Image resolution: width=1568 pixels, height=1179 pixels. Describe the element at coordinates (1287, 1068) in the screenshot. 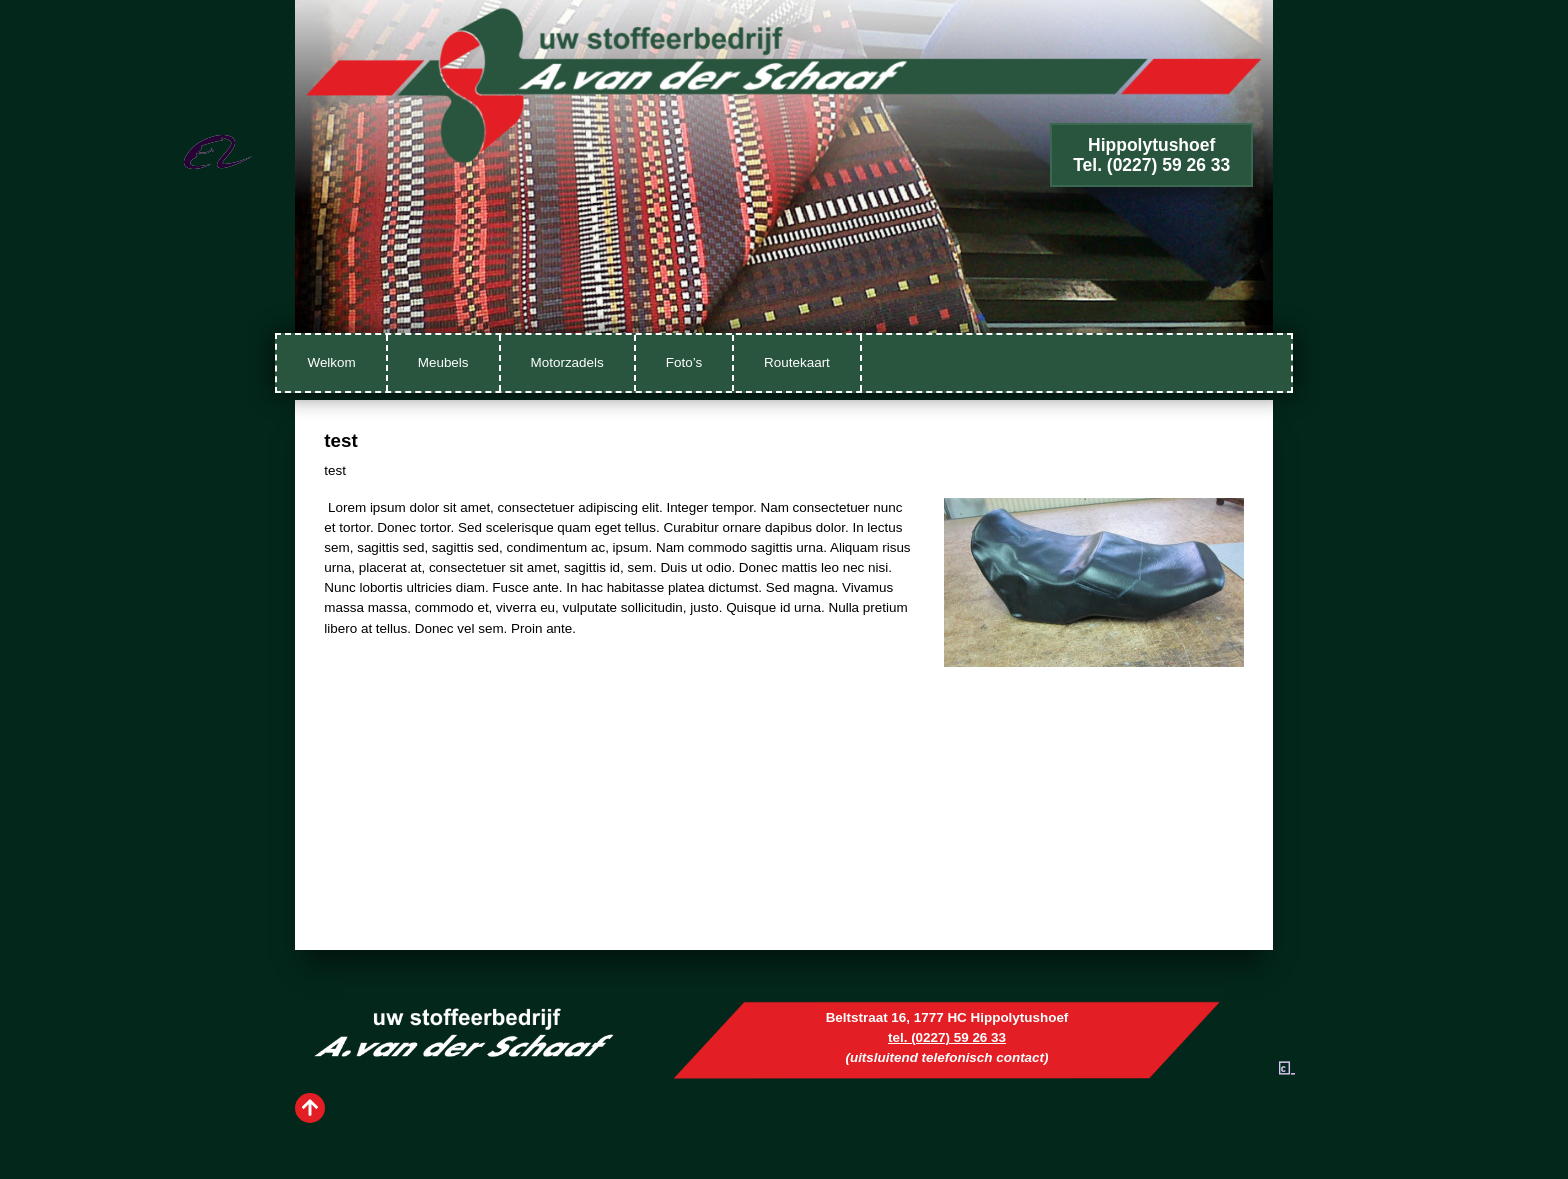

I see `open codecademy app or website` at that location.